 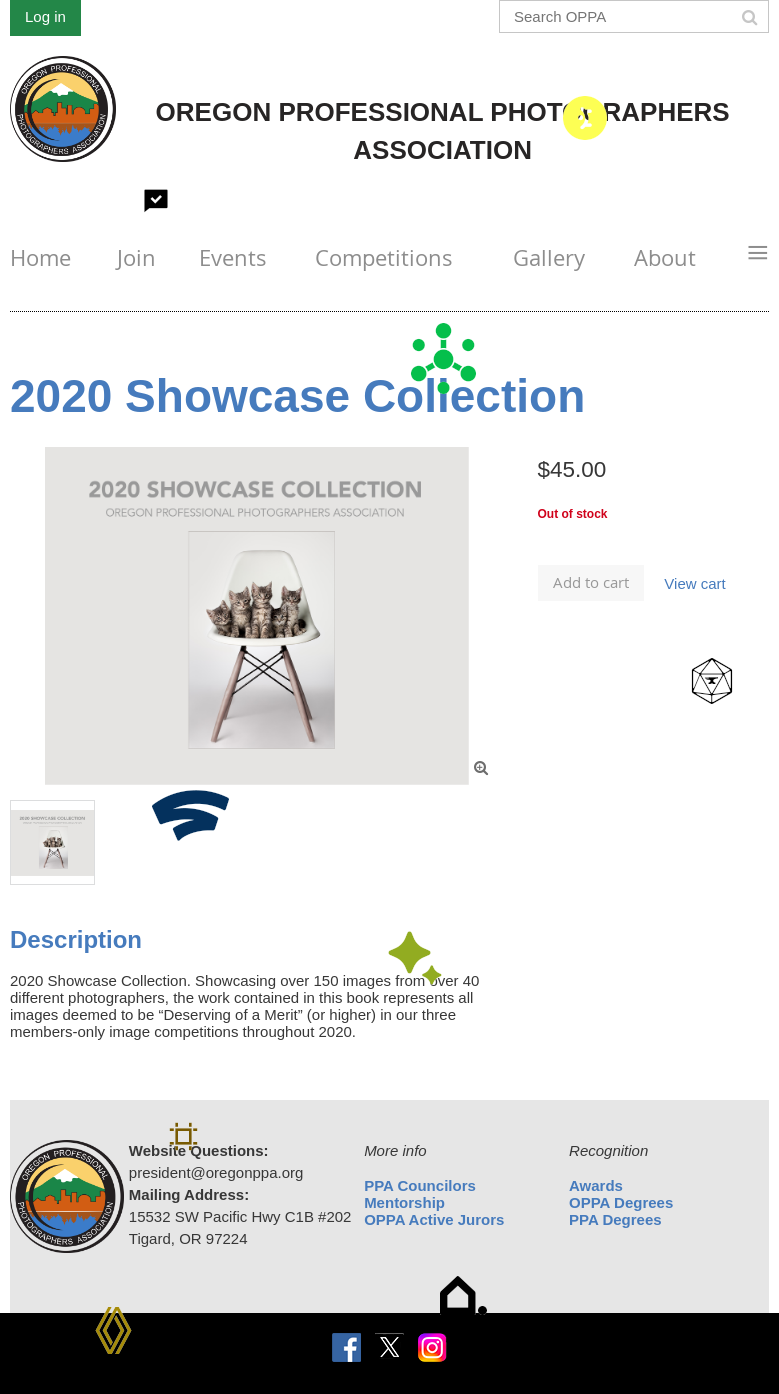 I want to click on open the vivint smart home app, so click(x=463, y=1295).